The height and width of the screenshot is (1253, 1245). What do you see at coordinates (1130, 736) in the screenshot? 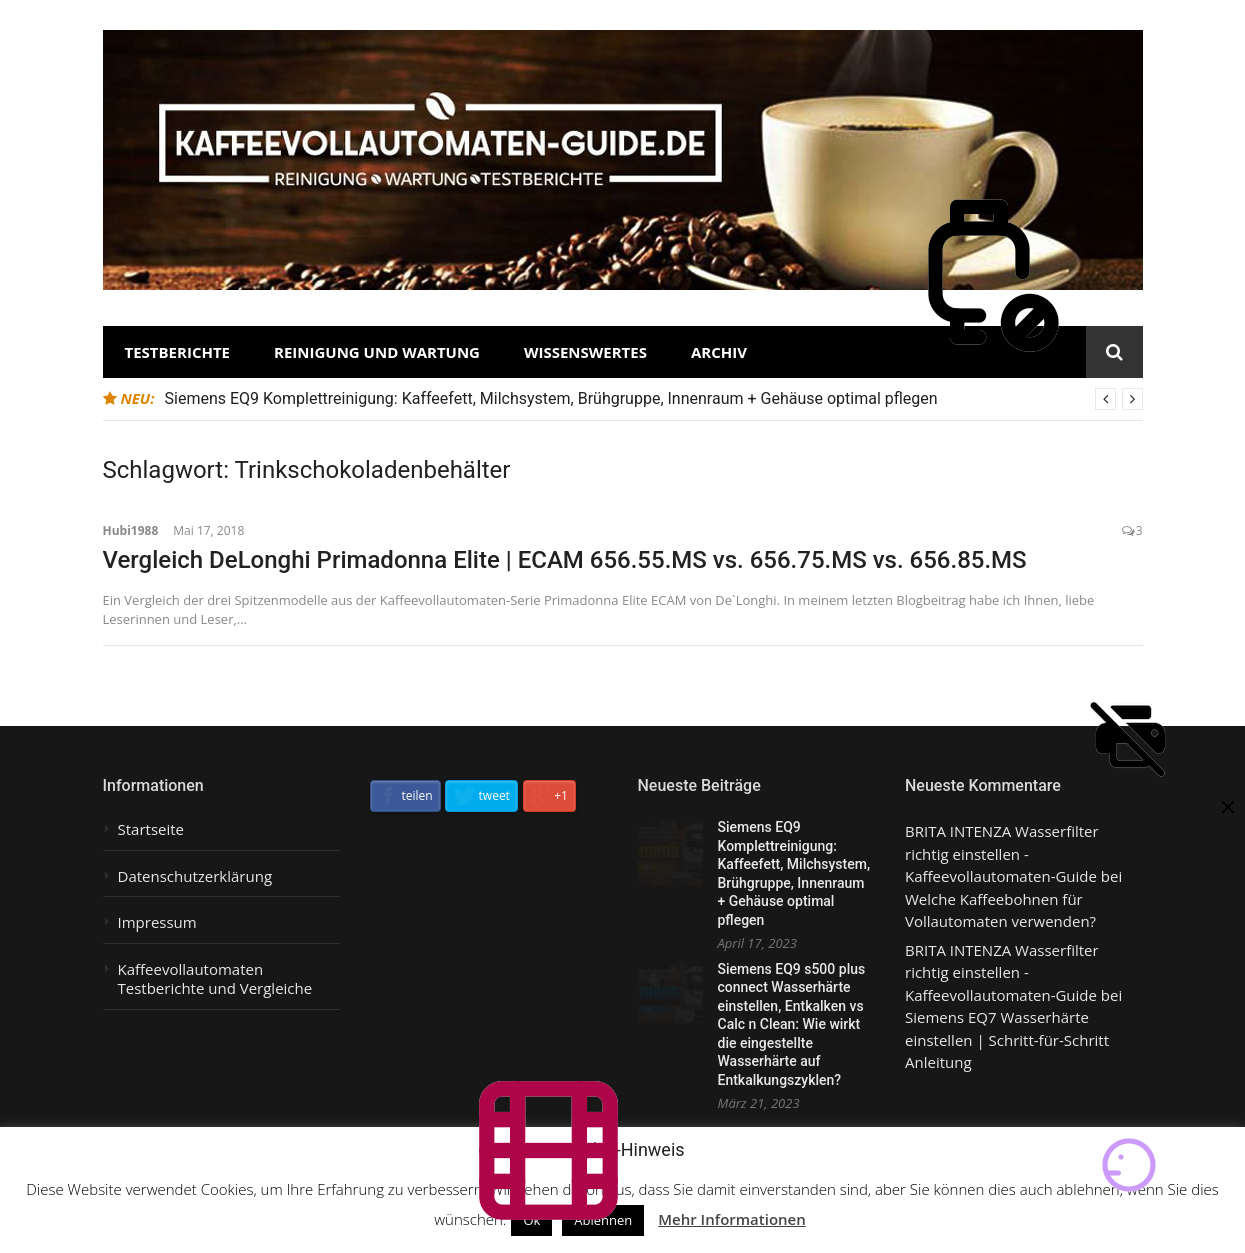
I see `printing is currently unavailable` at bounding box center [1130, 736].